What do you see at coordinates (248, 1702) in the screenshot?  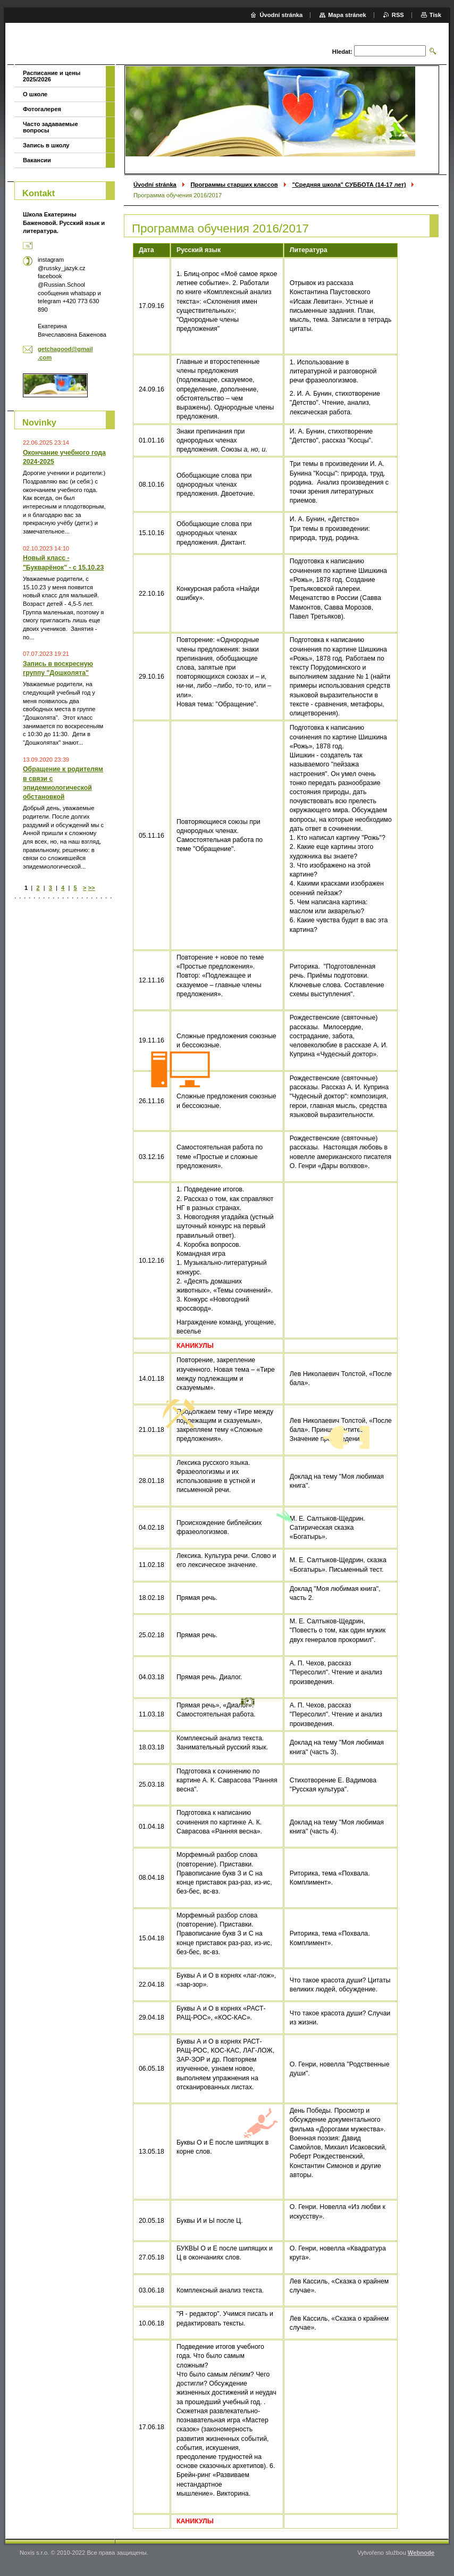 I see `take a photo` at bounding box center [248, 1702].